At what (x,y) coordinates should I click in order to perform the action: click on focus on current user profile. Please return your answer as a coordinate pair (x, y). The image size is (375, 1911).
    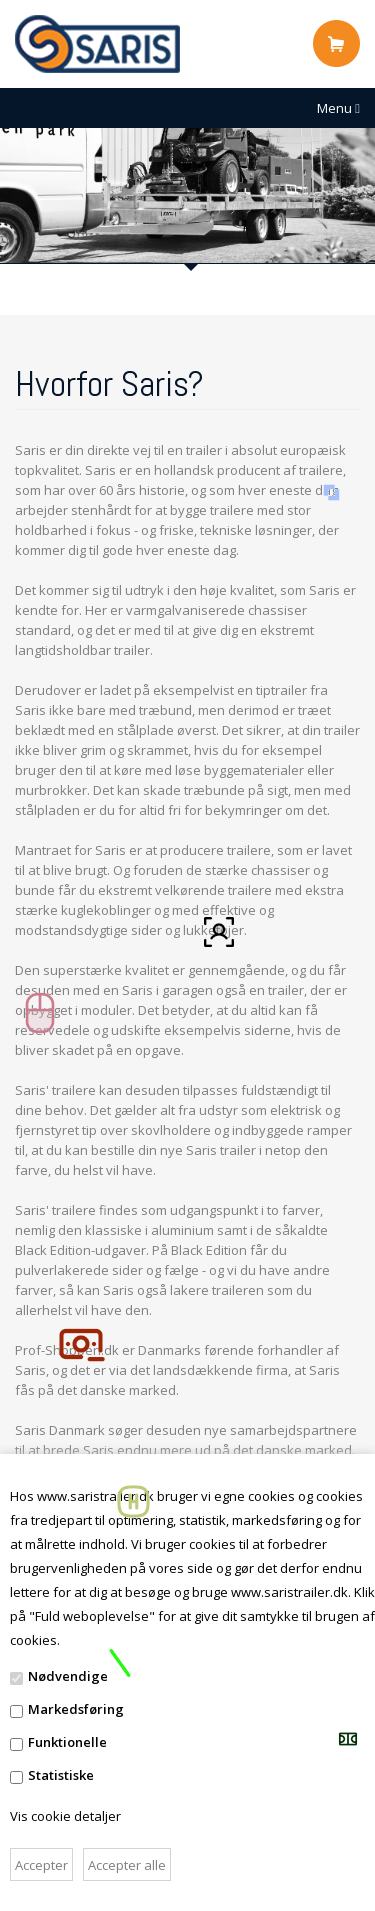
    Looking at the image, I should click on (219, 932).